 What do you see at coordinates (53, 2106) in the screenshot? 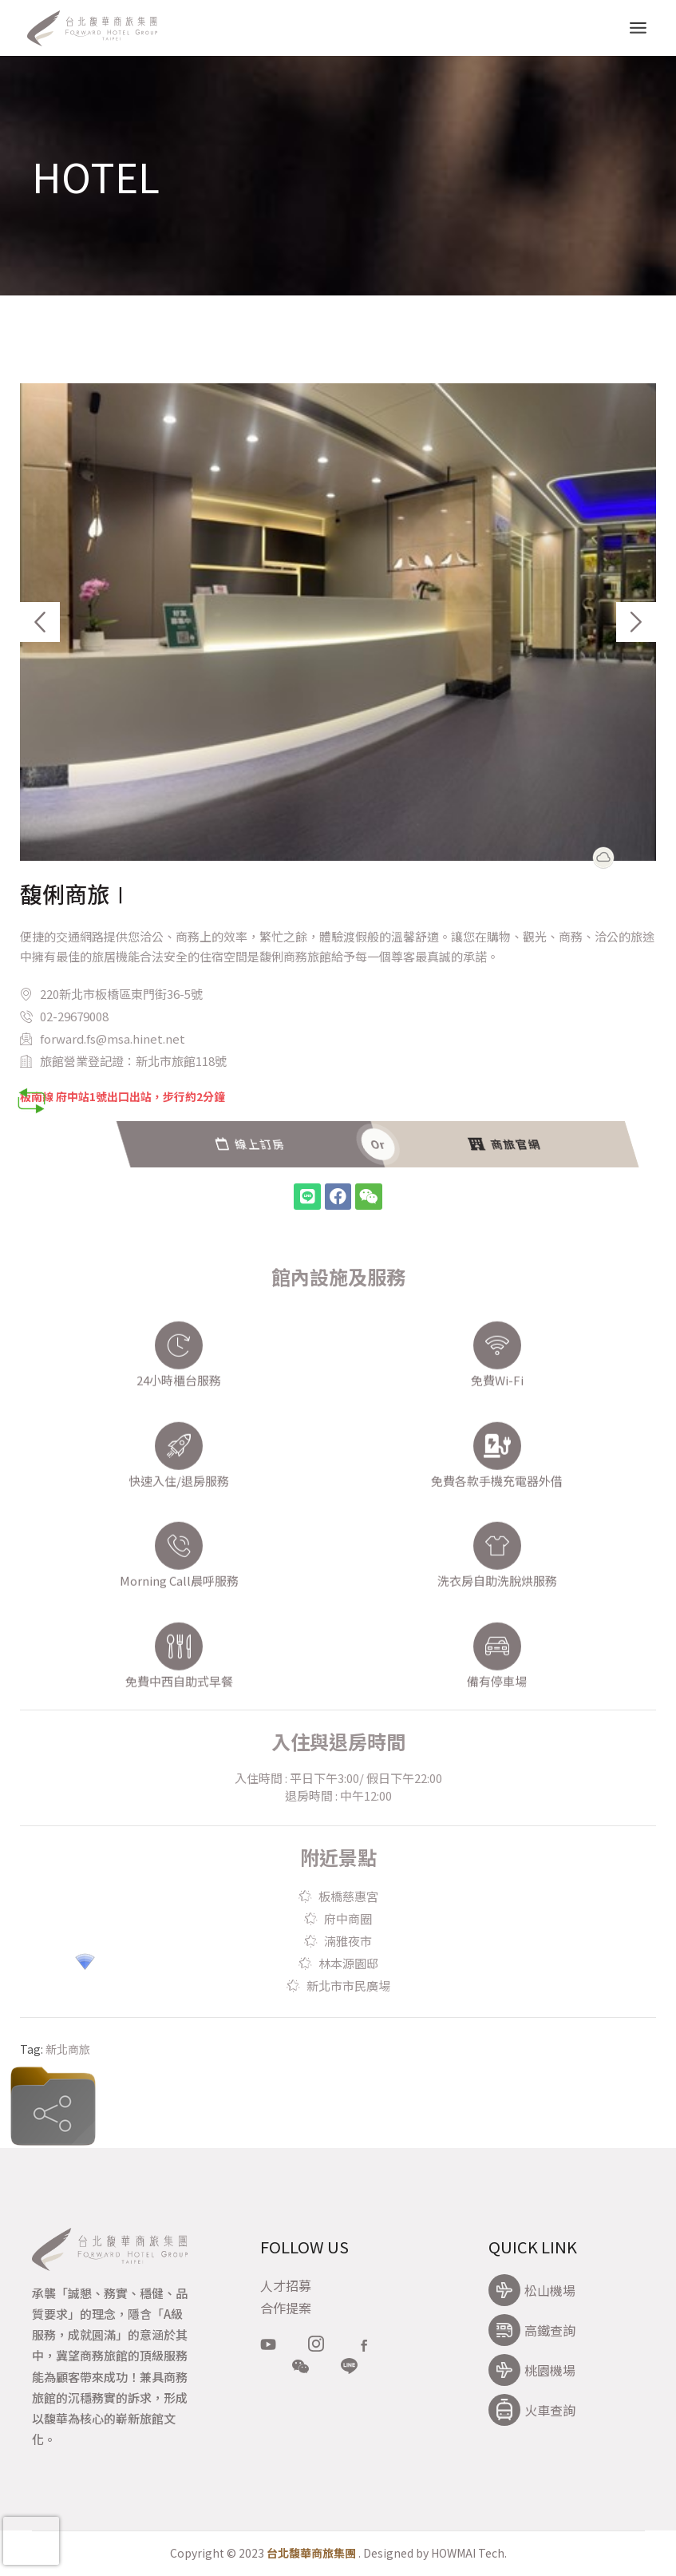
I see `open your public shared folder` at bounding box center [53, 2106].